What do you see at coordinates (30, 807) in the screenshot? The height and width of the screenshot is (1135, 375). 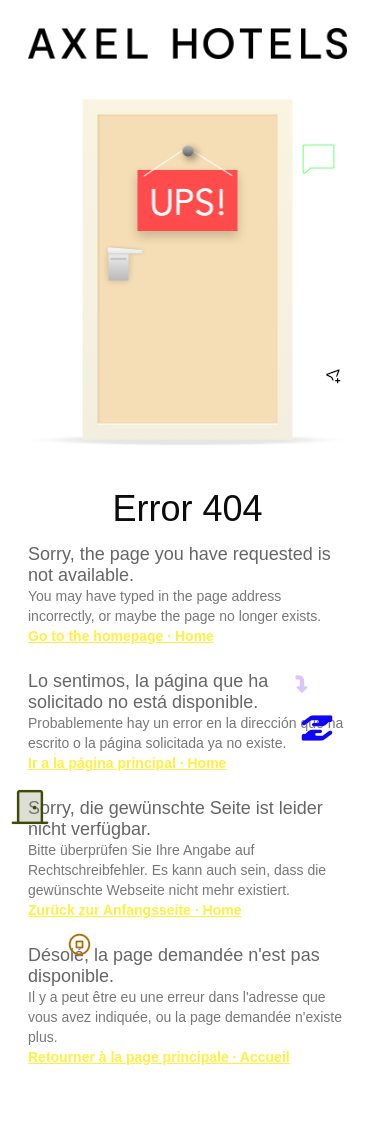 I see `exit or log out of the application` at bounding box center [30, 807].